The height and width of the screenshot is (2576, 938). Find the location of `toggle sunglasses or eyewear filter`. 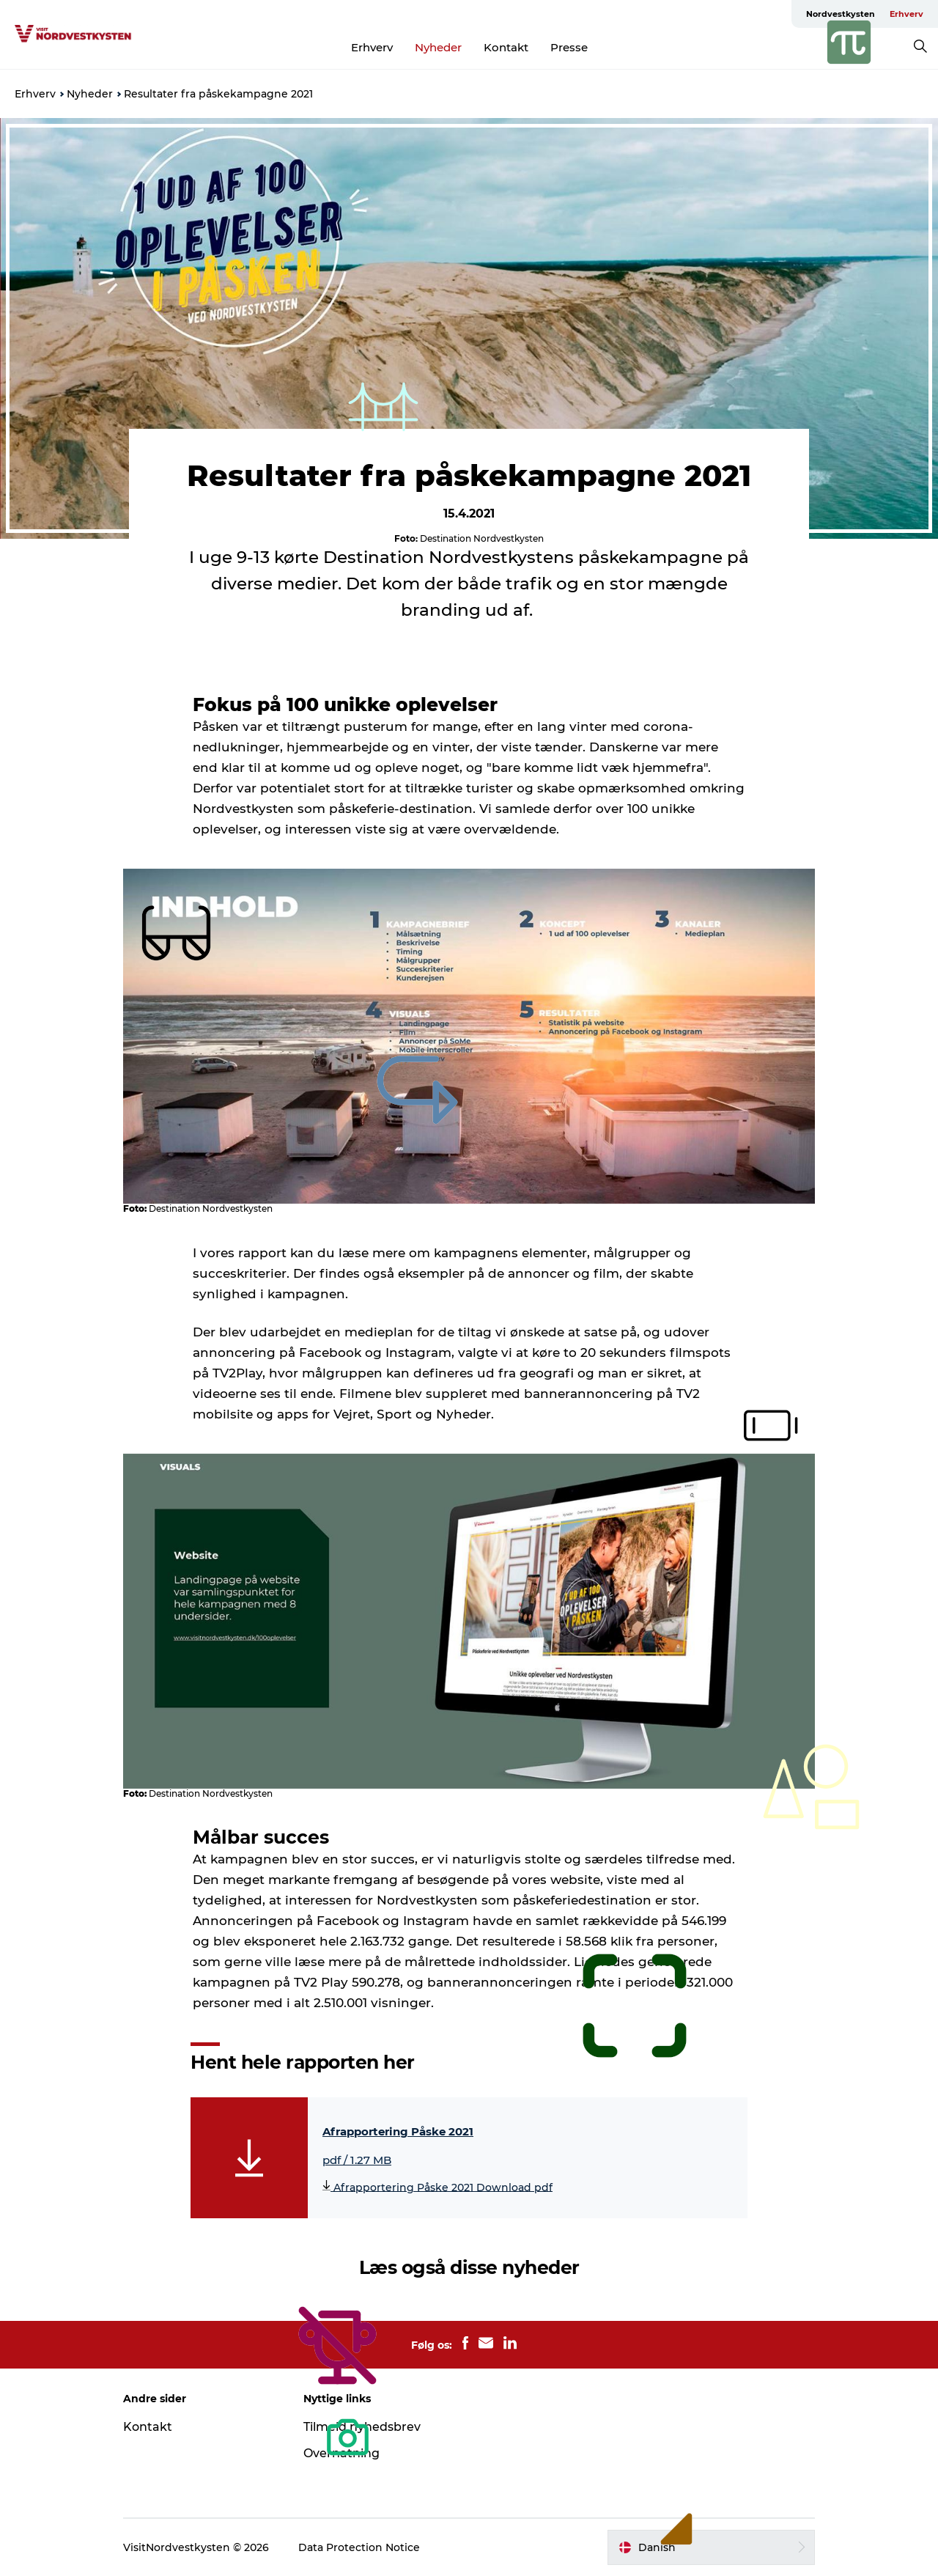

toggle sunglasses or eyewear filter is located at coordinates (176, 934).